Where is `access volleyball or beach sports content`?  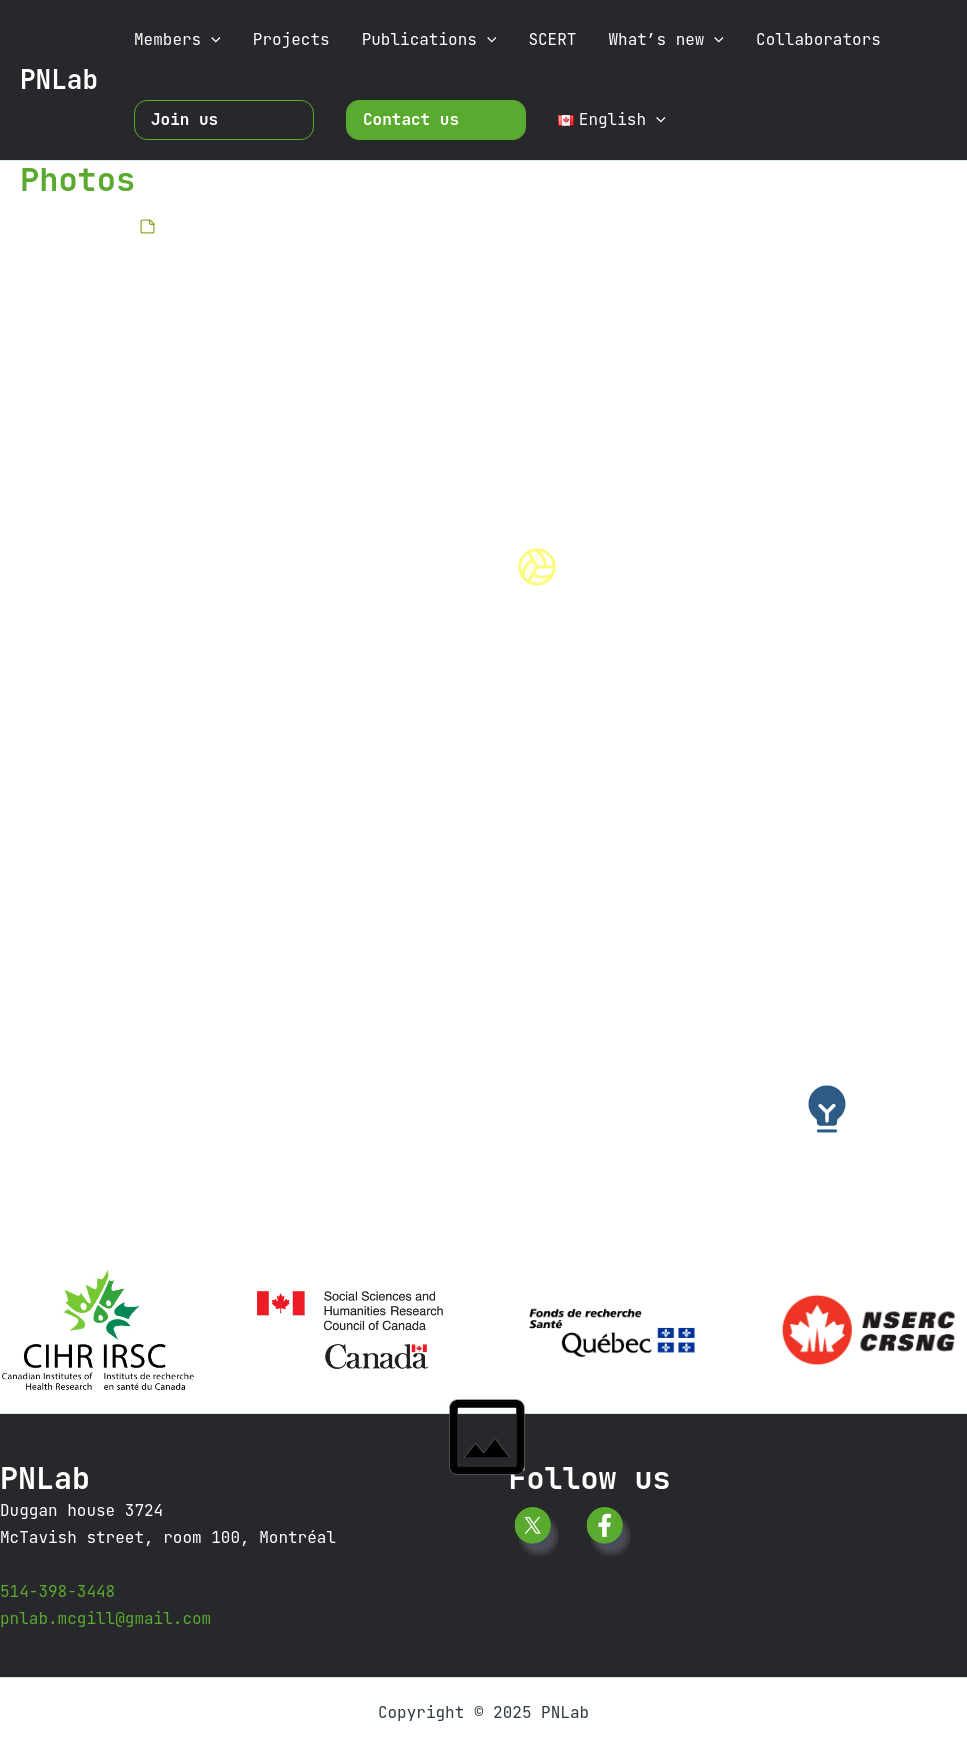
access volleyball or beach sports content is located at coordinates (537, 567).